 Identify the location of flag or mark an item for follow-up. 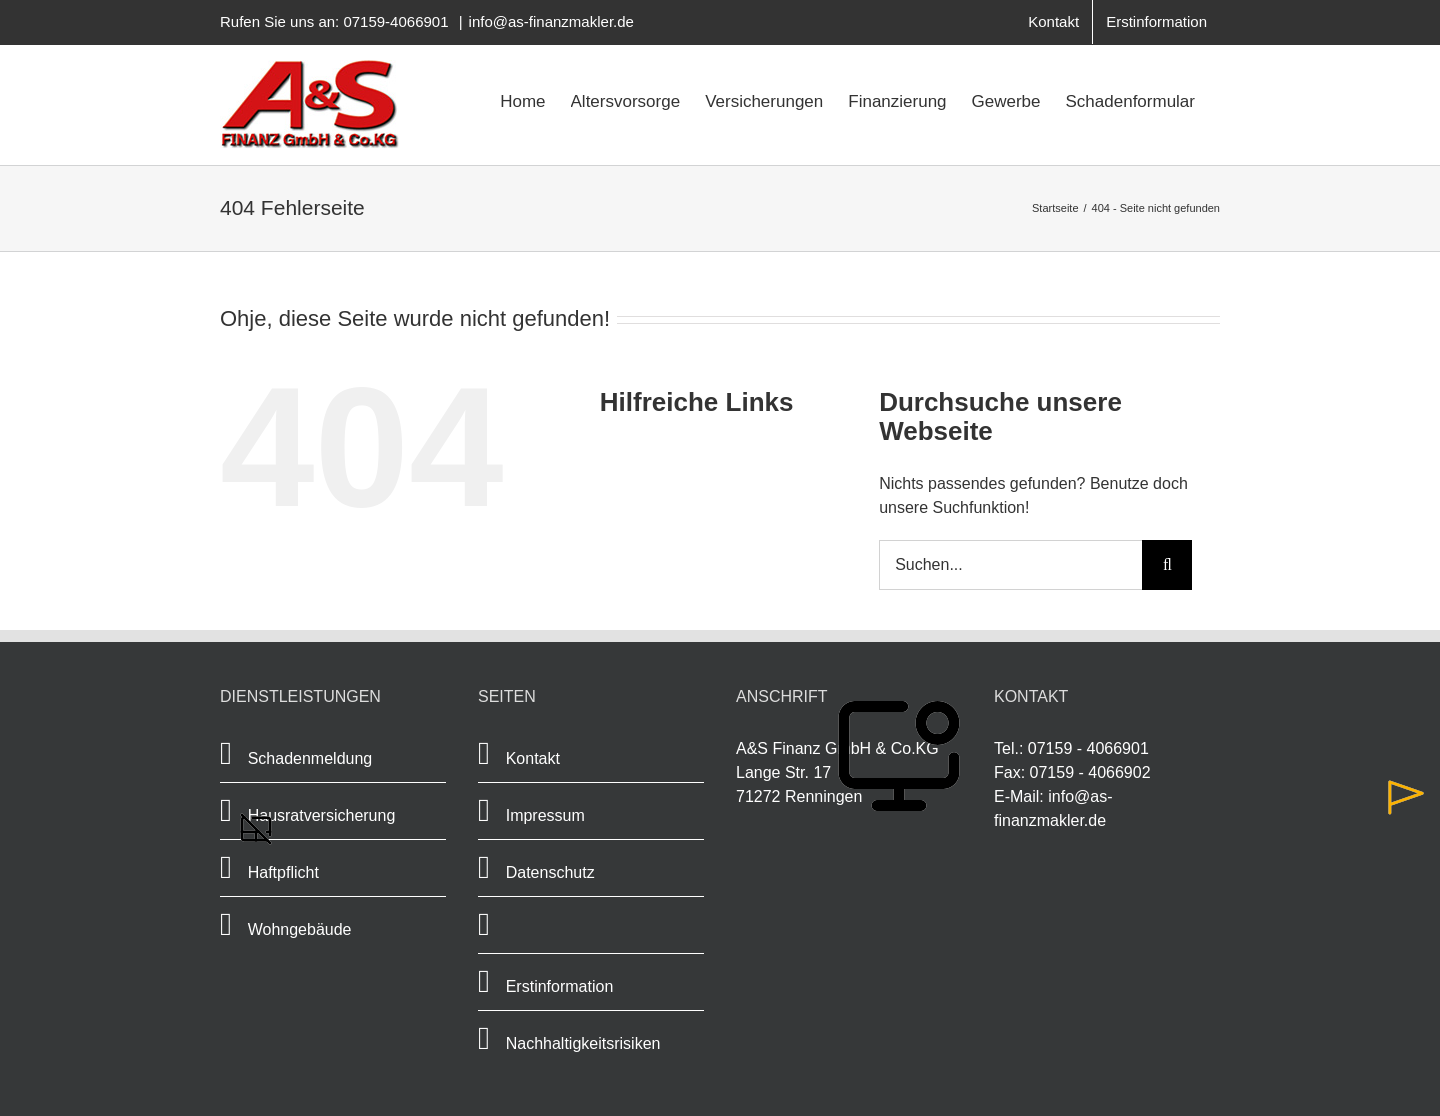
(1402, 797).